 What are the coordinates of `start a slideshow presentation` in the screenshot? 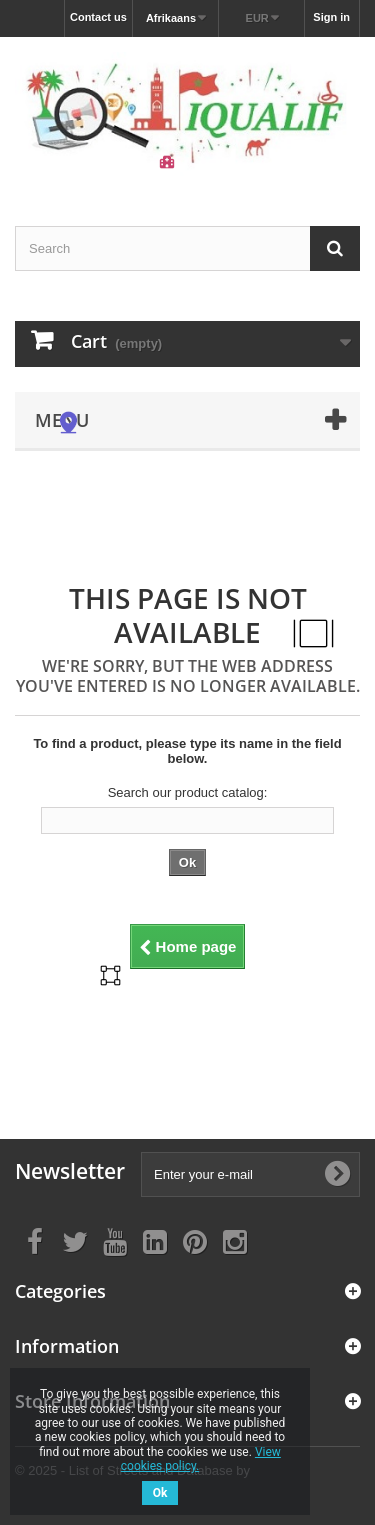 It's located at (313, 633).